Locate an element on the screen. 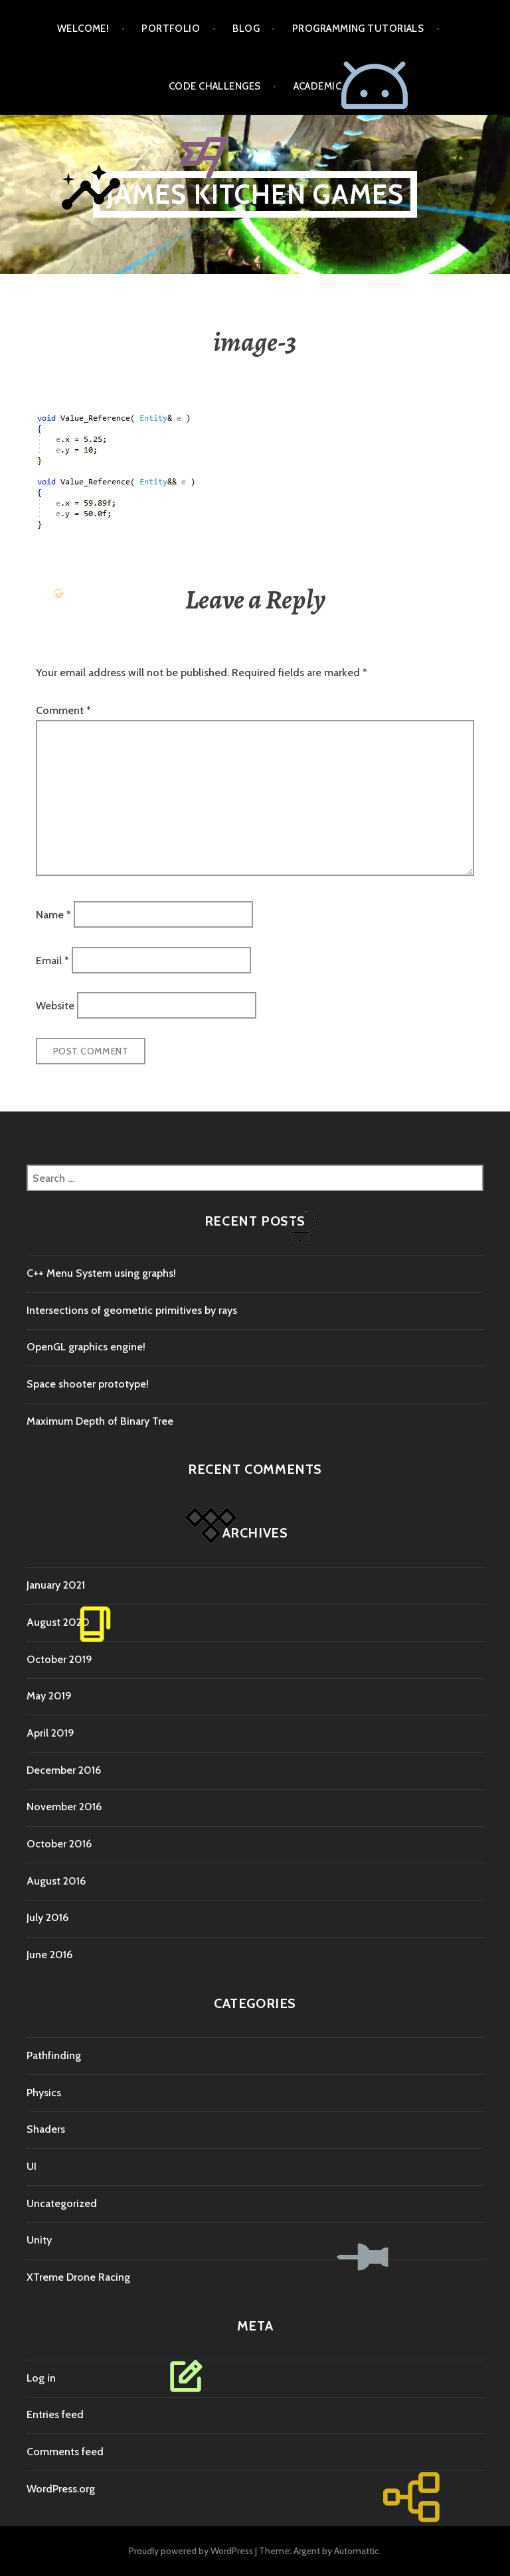  create or edit a note is located at coordinates (185, 2376).